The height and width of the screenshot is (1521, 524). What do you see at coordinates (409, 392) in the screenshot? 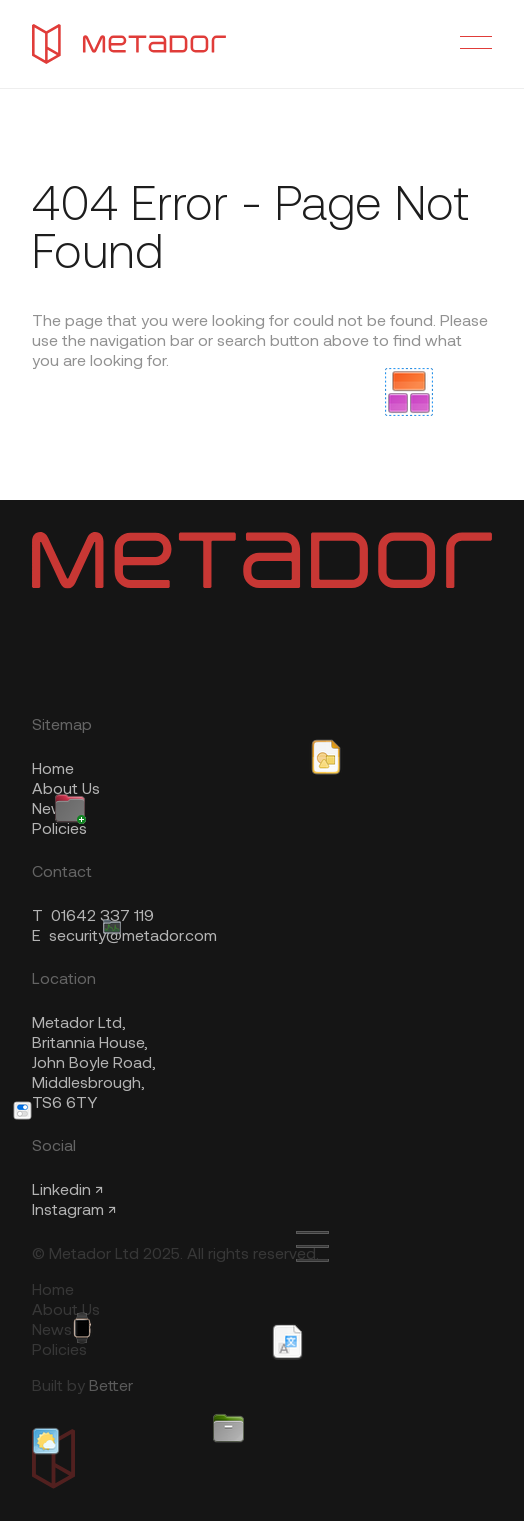
I see `select all items in the current view` at bounding box center [409, 392].